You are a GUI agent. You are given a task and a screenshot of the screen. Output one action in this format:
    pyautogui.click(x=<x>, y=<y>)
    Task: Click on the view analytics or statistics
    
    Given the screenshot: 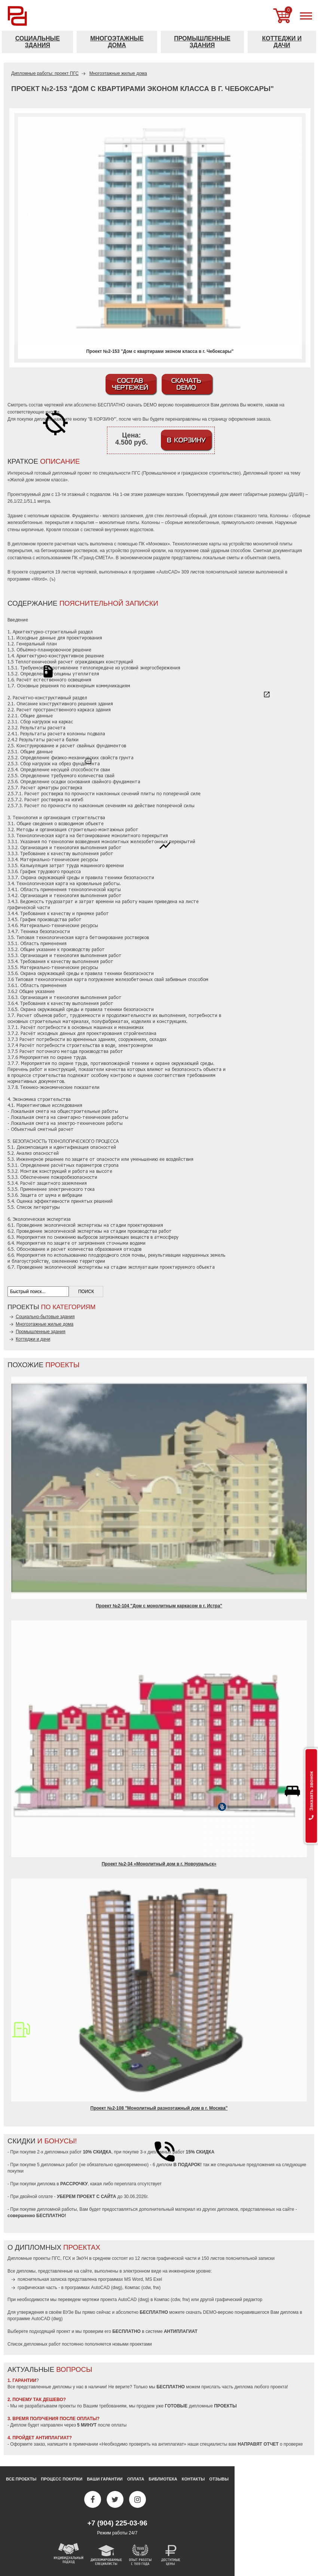 What is the action you would take?
    pyautogui.click(x=165, y=845)
    